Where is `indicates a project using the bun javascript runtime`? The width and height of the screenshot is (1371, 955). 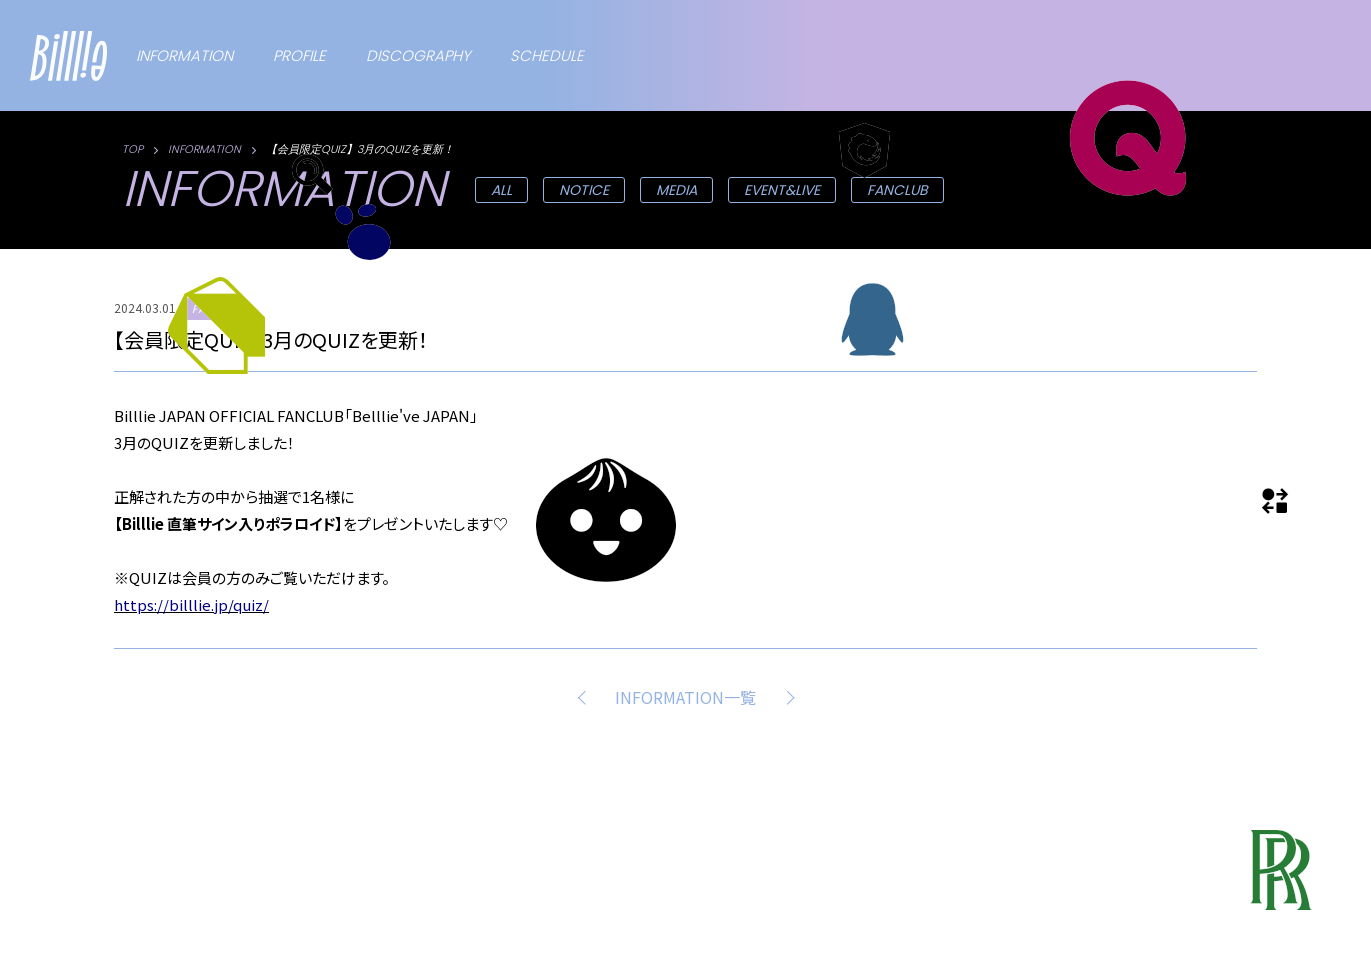
indicates a project using the bun javascript runtime is located at coordinates (606, 520).